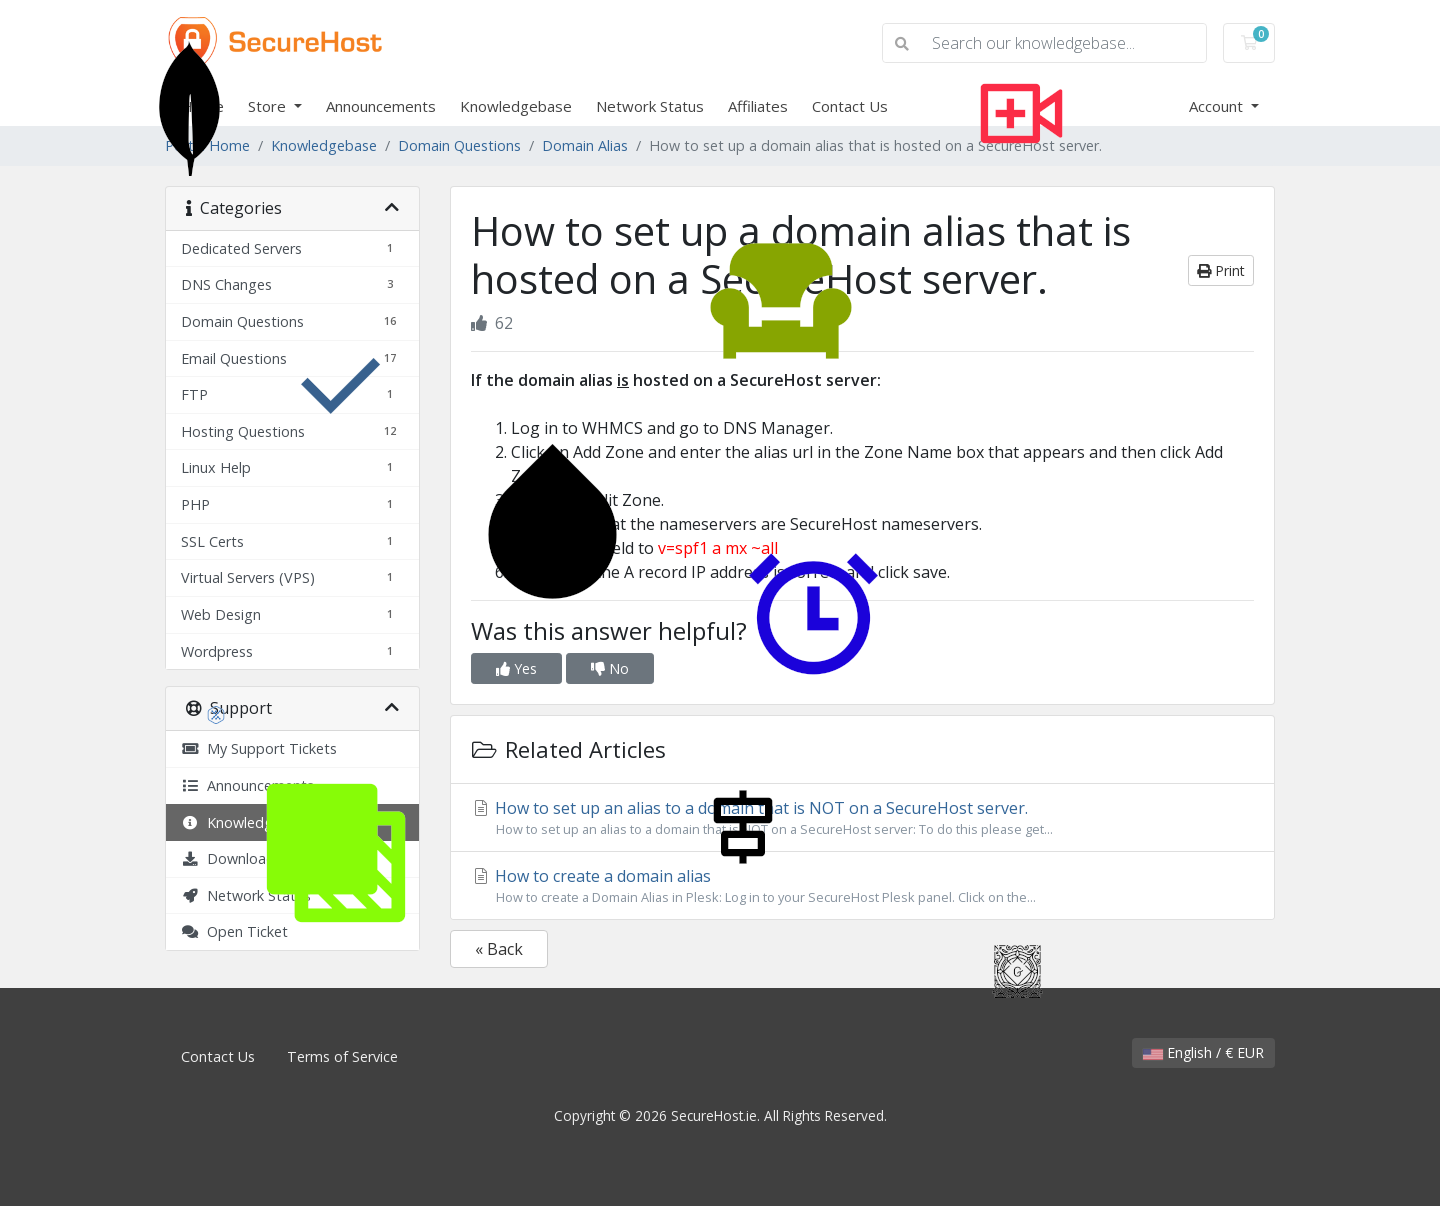 The image size is (1440, 1206). What do you see at coordinates (552, 527) in the screenshot?
I see `select a color from a palette or color picker` at bounding box center [552, 527].